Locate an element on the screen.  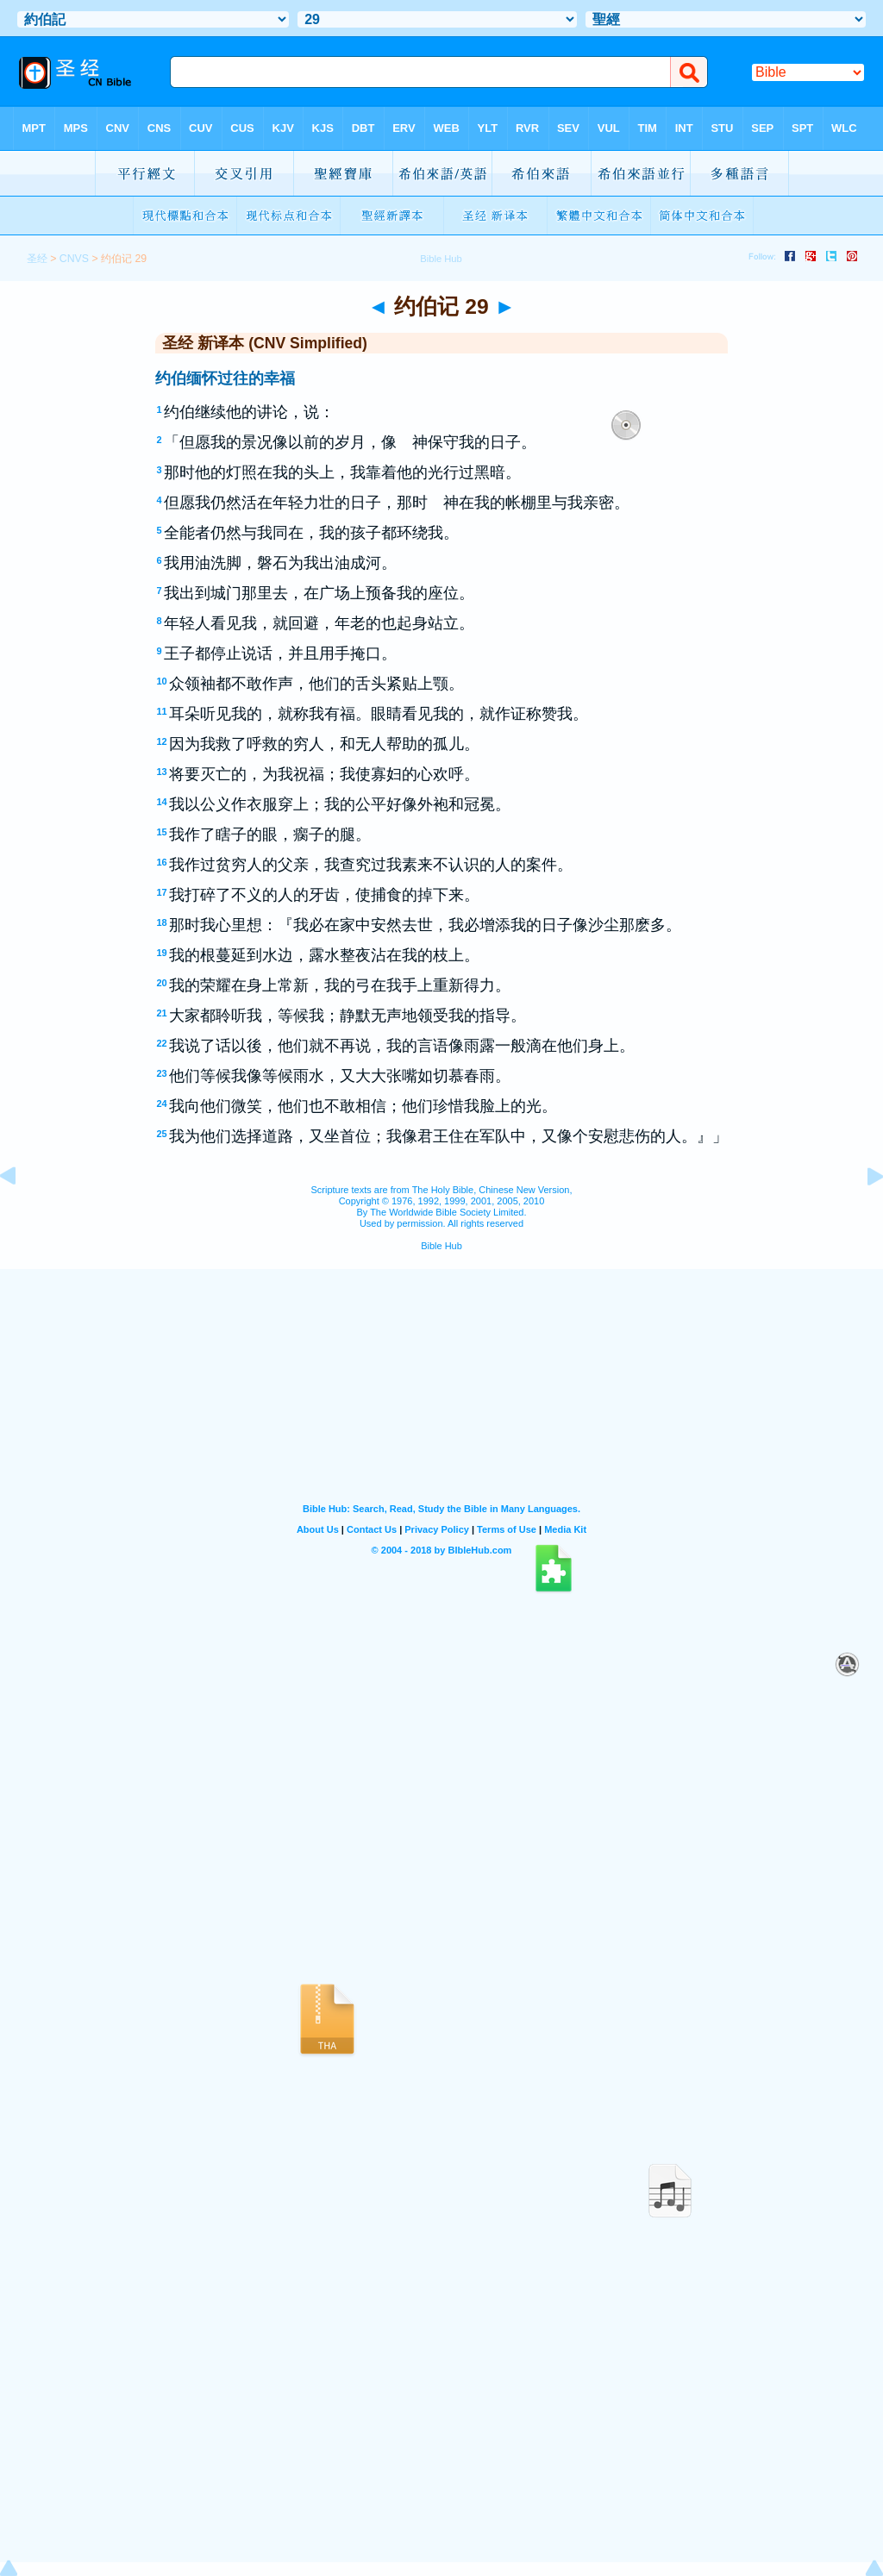
an add-on or extension file type is located at coordinates (554, 1569).